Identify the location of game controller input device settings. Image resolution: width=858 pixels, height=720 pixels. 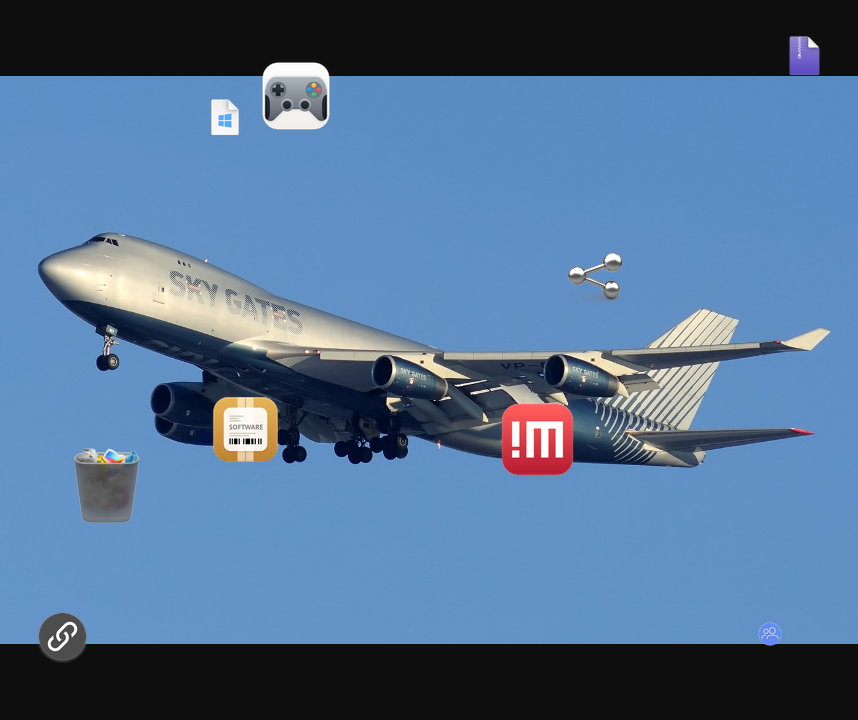
(296, 96).